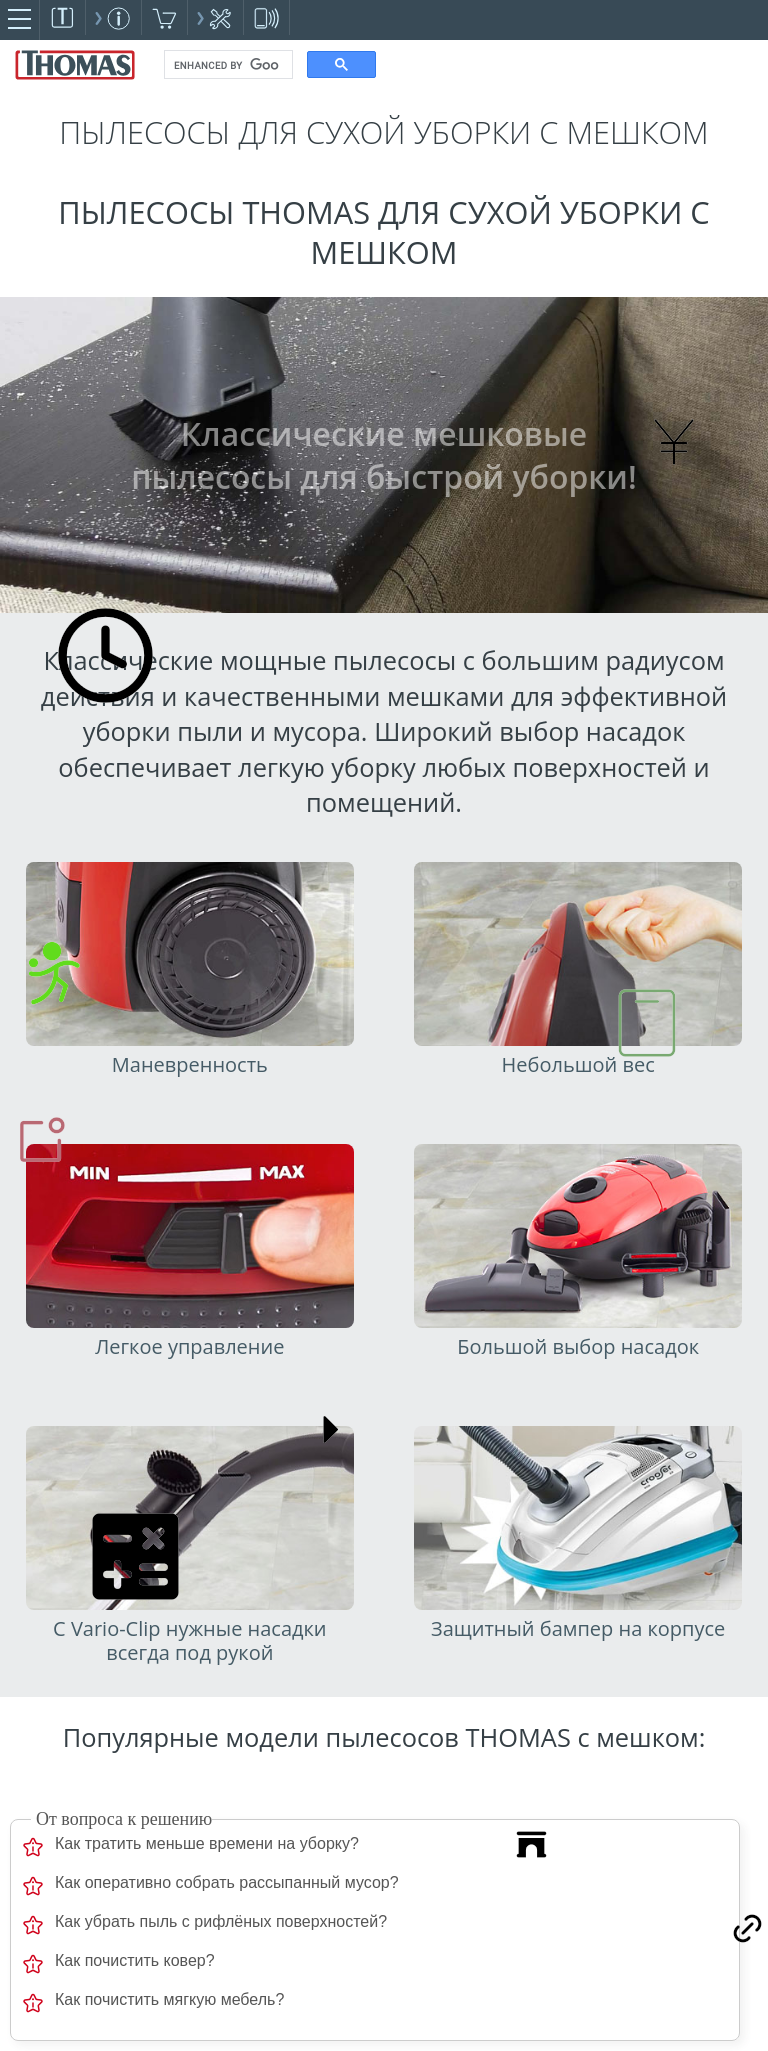 Image resolution: width=768 pixels, height=2051 pixels. I want to click on open calculator or math tools, so click(135, 1556).